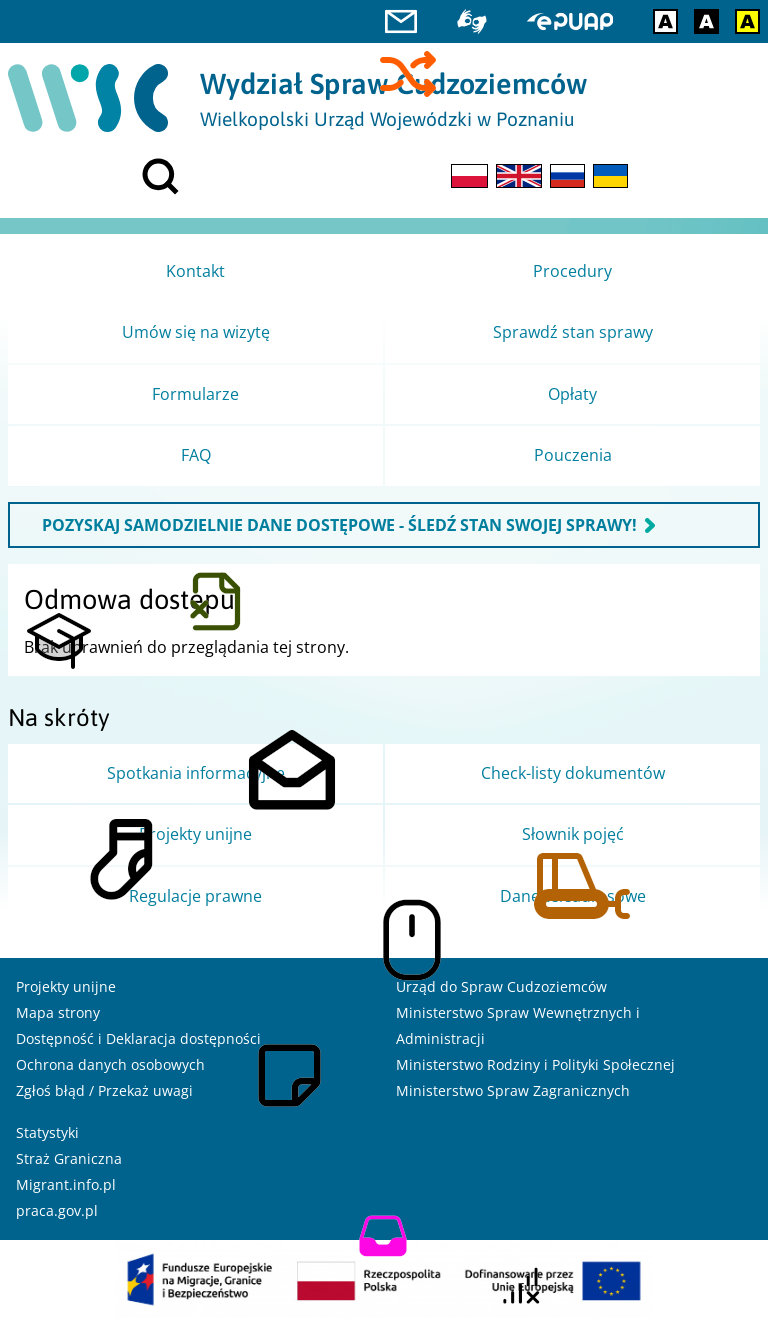 The image size is (768, 1318). I want to click on shuffle playlist or queue order, so click(407, 74).